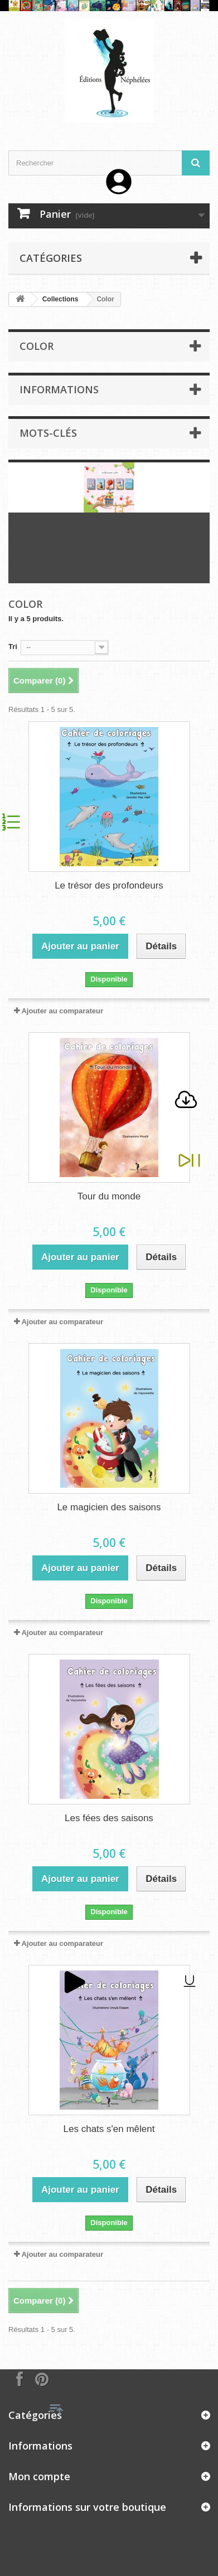 This screenshot has width=218, height=2576. Describe the element at coordinates (186, 1099) in the screenshot. I see `download from cloud storage` at that location.